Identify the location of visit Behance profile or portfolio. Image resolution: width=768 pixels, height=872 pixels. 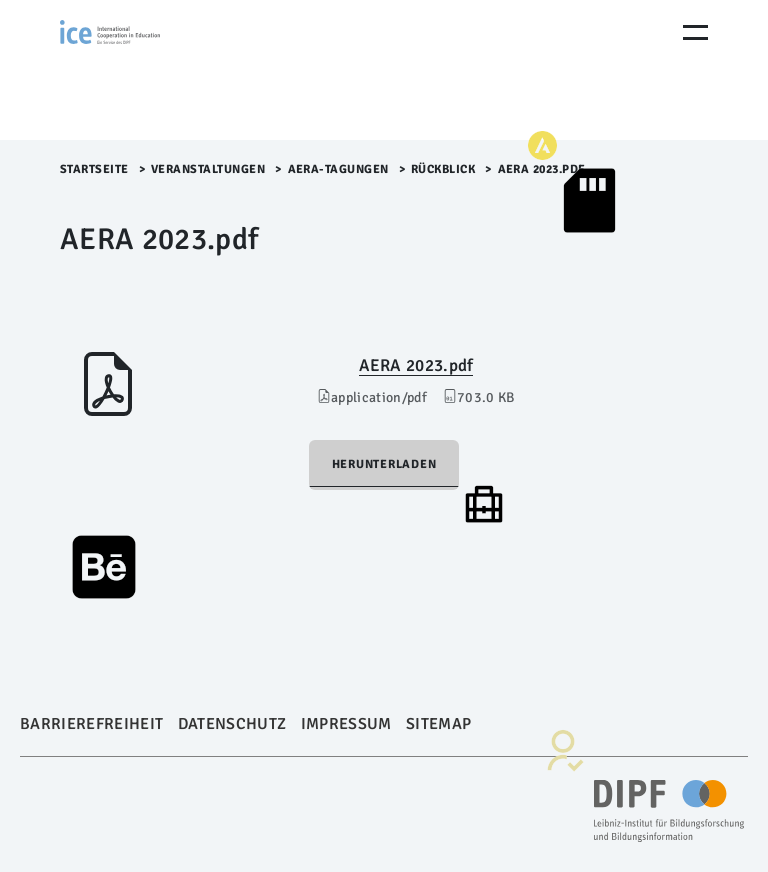
(104, 567).